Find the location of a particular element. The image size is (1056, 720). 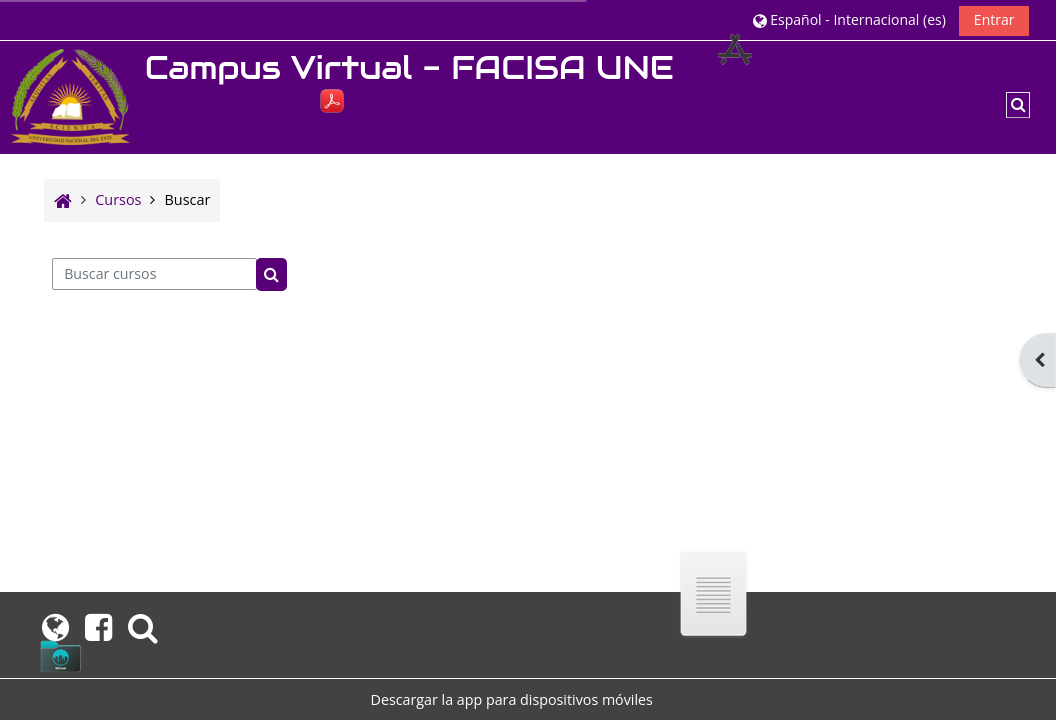

open the app store is located at coordinates (735, 49).